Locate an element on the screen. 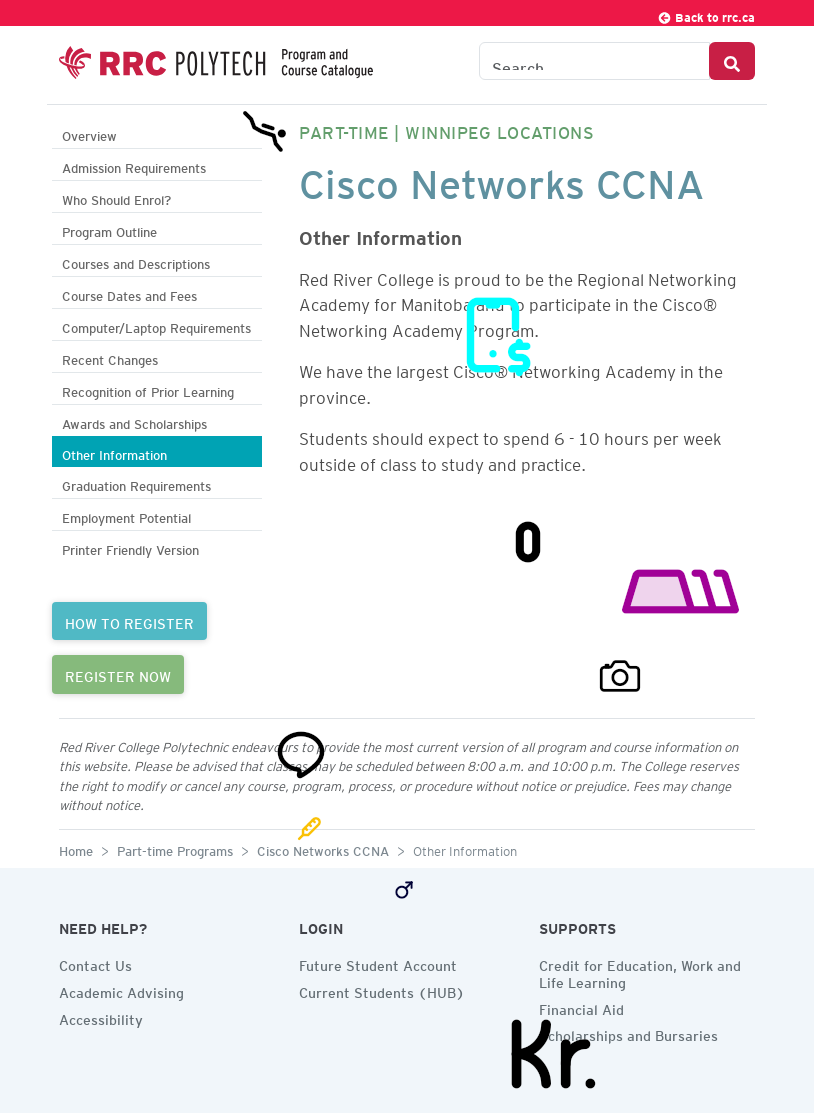 This screenshot has height=1113, width=814. switch between open browser tabs is located at coordinates (680, 591).